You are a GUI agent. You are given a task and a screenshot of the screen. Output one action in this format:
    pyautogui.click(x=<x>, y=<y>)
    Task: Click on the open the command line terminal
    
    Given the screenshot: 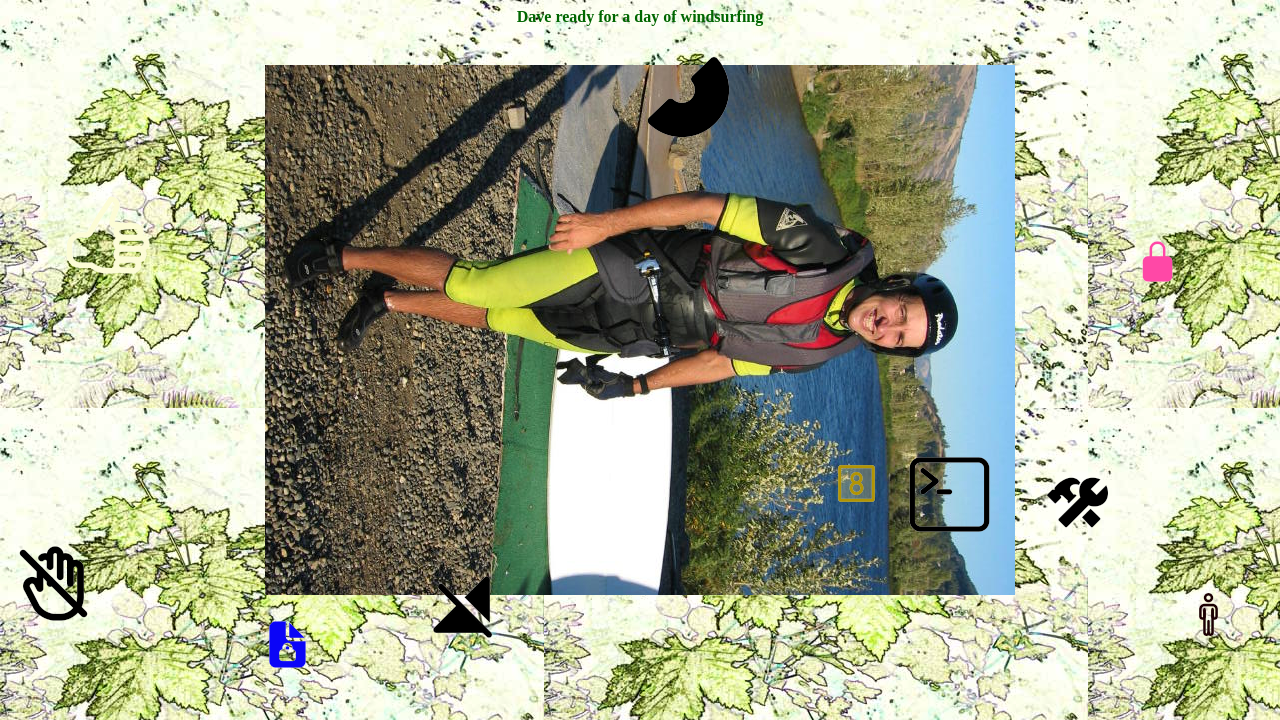 What is the action you would take?
    pyautogui.click(x=949, y=494)
    